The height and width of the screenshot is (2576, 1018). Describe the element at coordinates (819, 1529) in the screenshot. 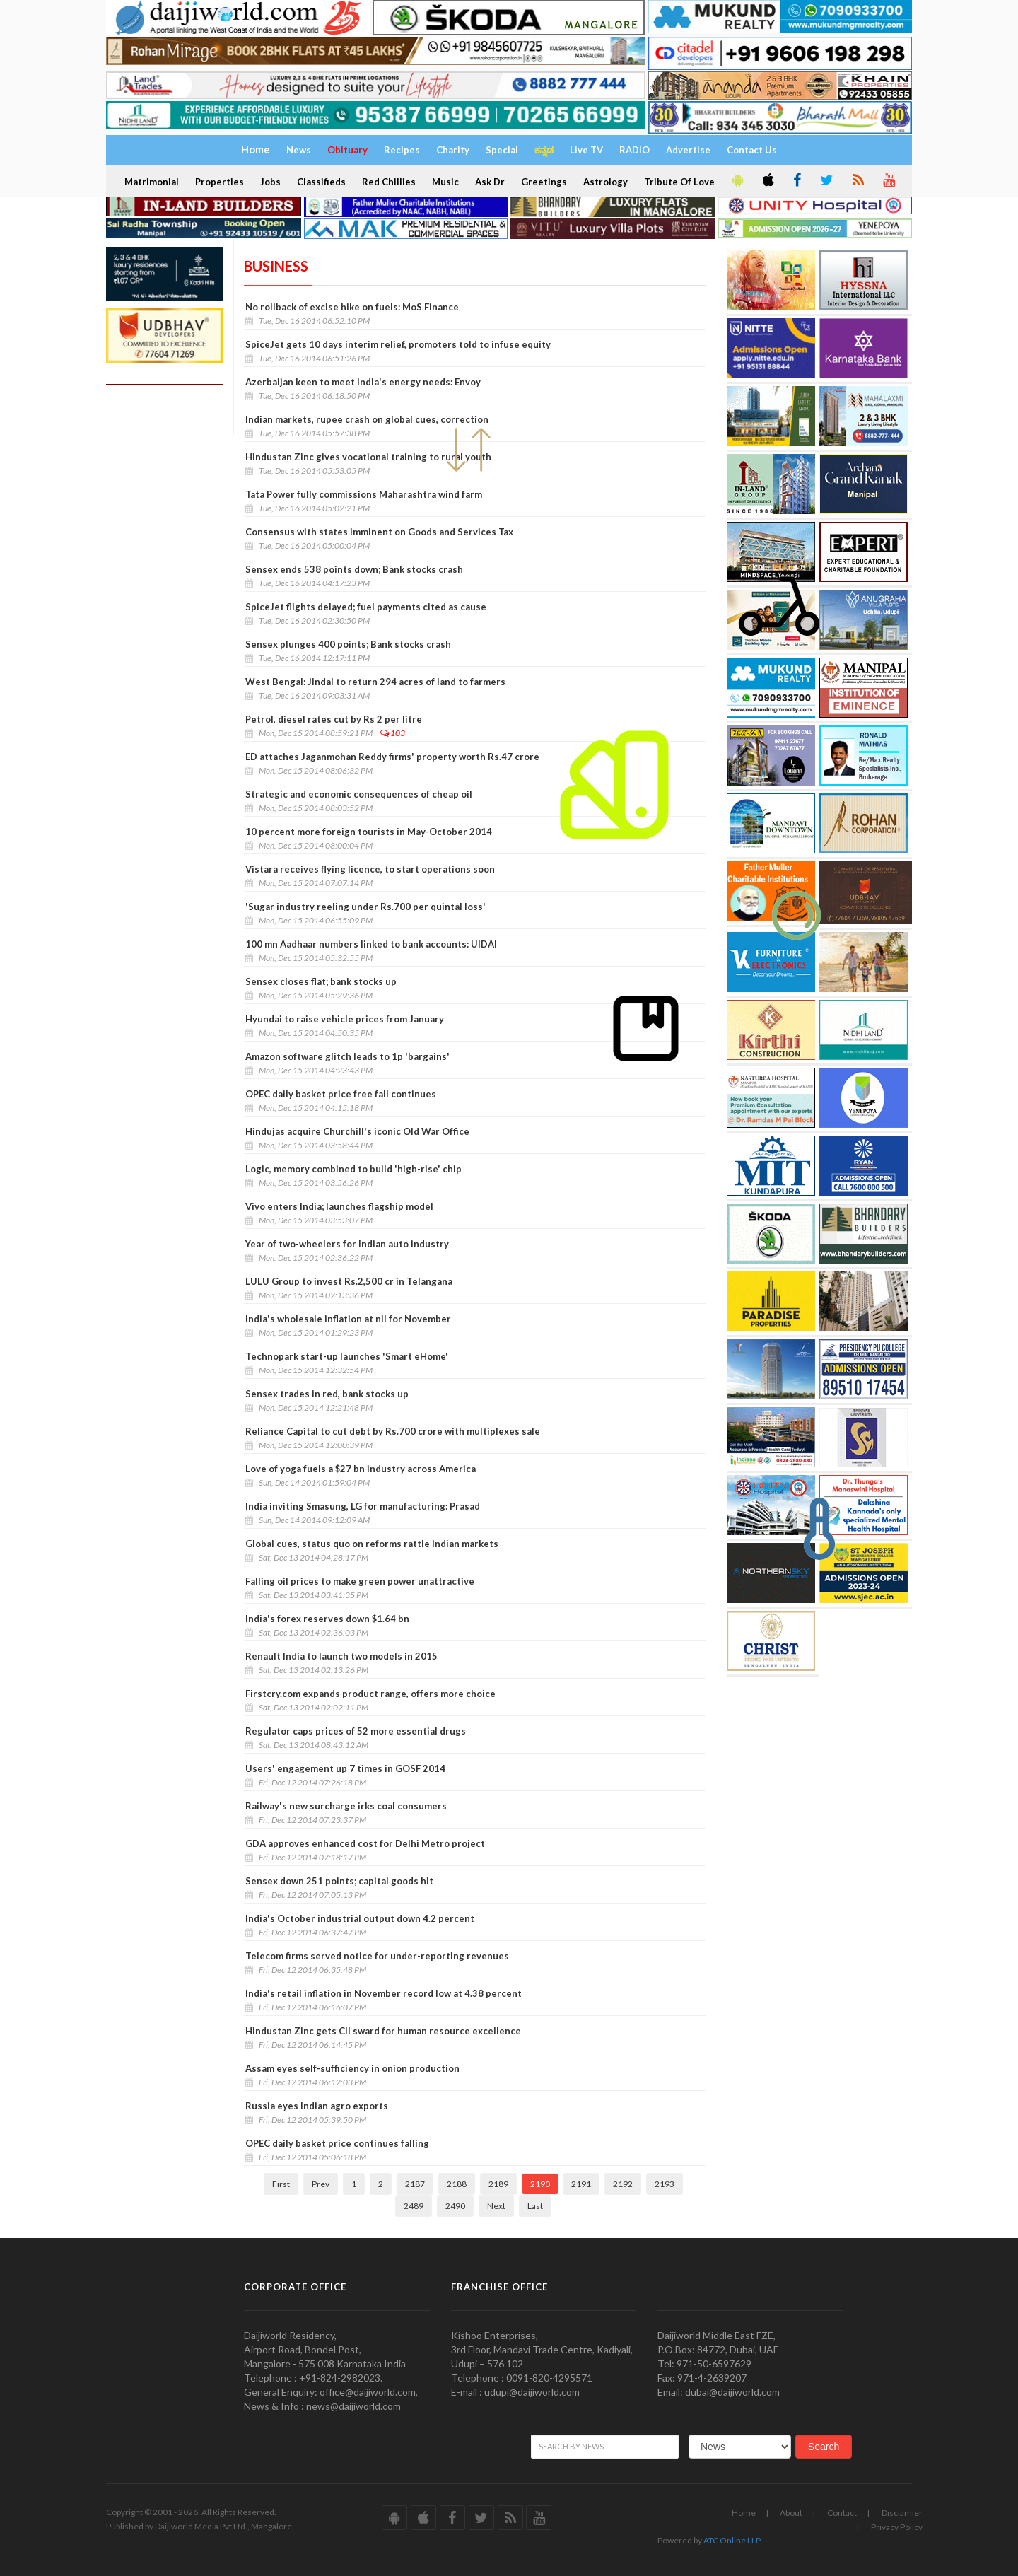

I see `view current temperature reading` at that location.